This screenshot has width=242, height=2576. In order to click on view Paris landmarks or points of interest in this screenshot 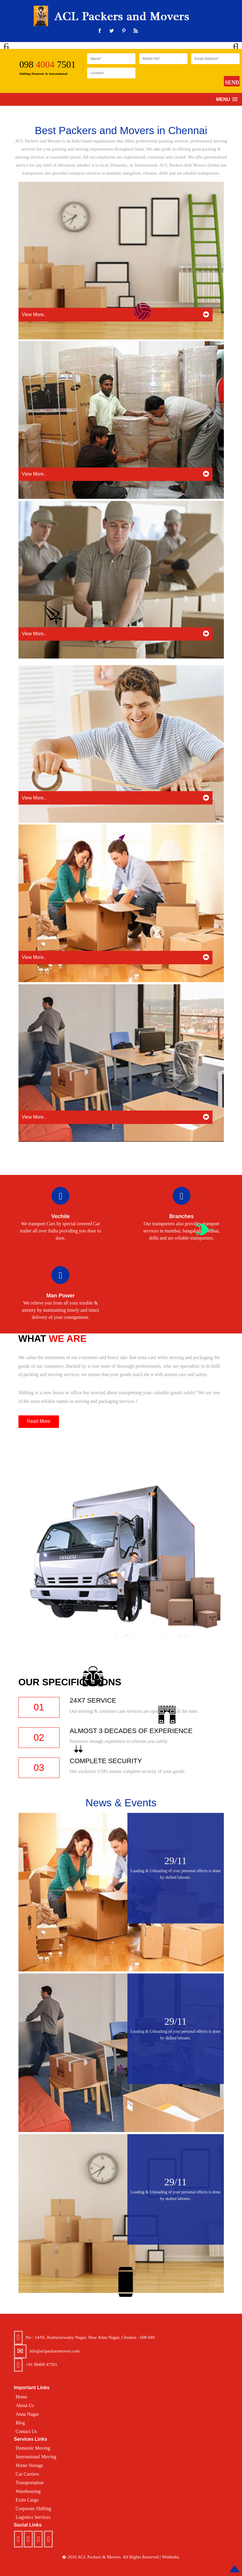, I will do `click(167, 1713)`.